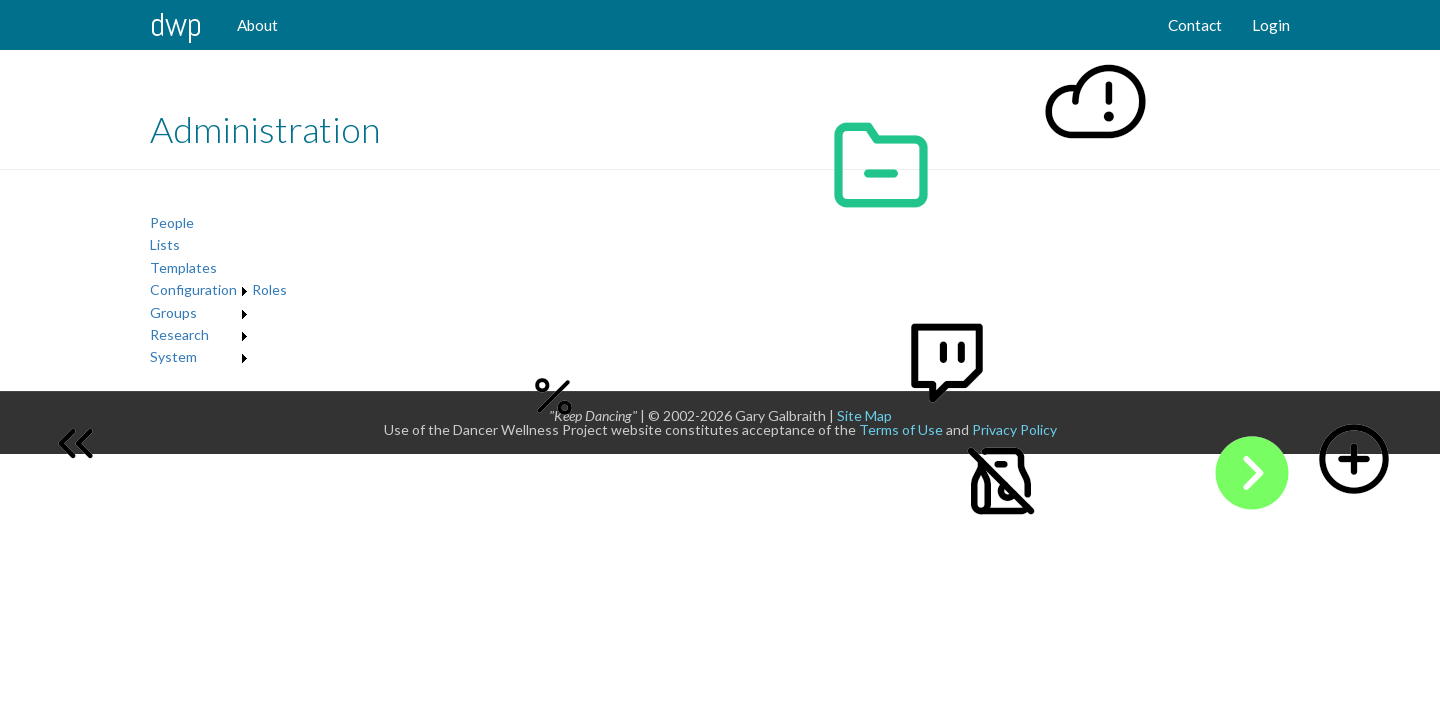  I want to click on remove a folder, so click(881, 165).